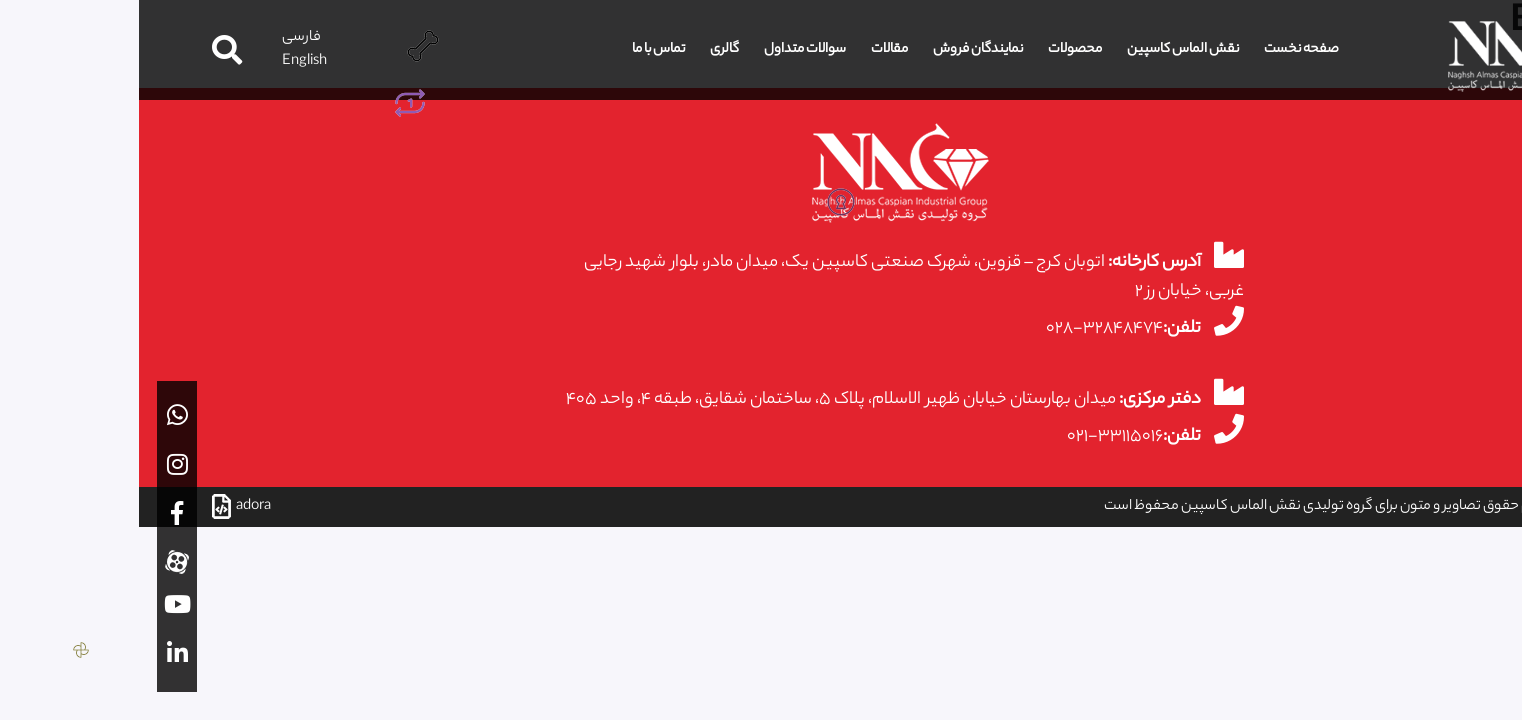  I want to click on repeat current track once, so click(410, 103).